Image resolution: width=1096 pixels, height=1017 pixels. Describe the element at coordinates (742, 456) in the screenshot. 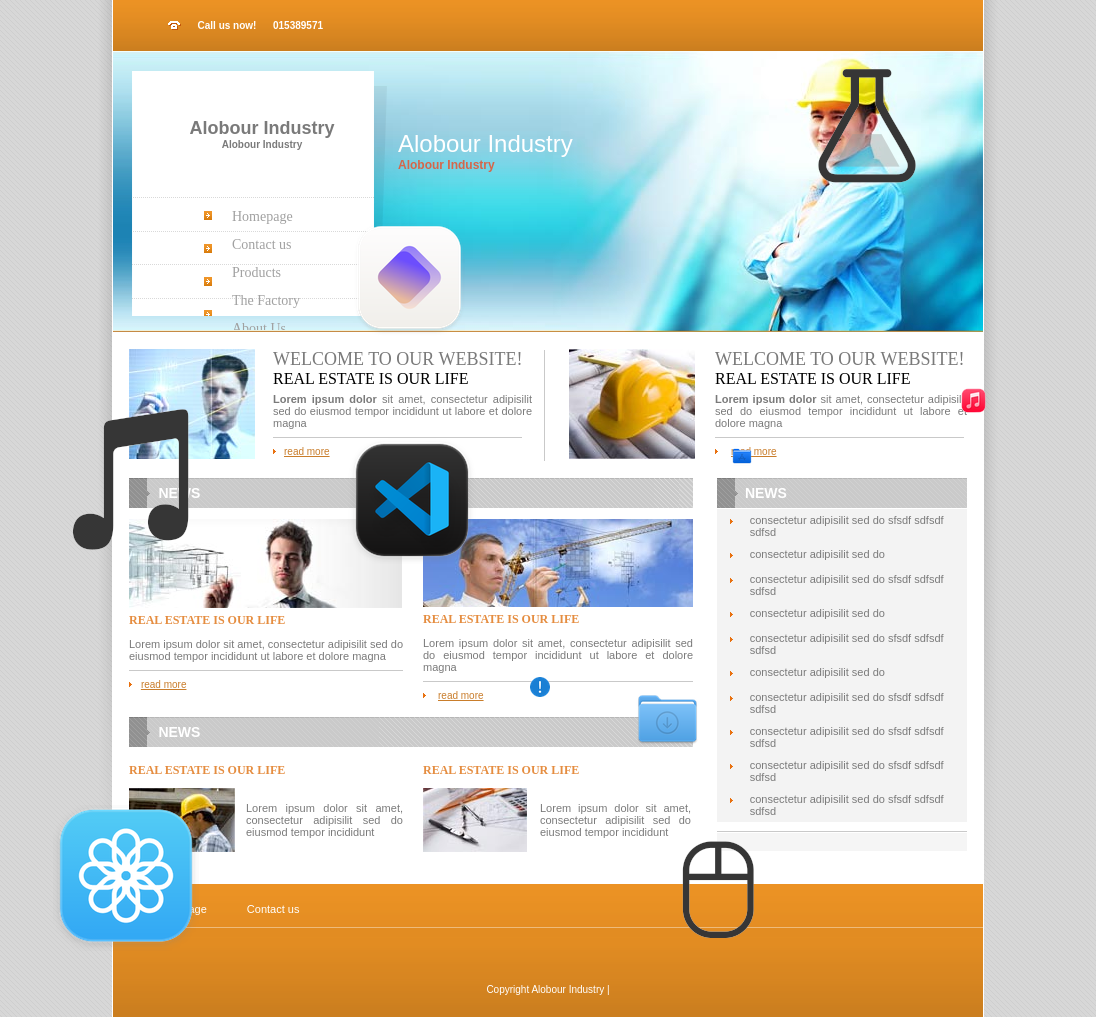

I see `open templates folder` at that location.